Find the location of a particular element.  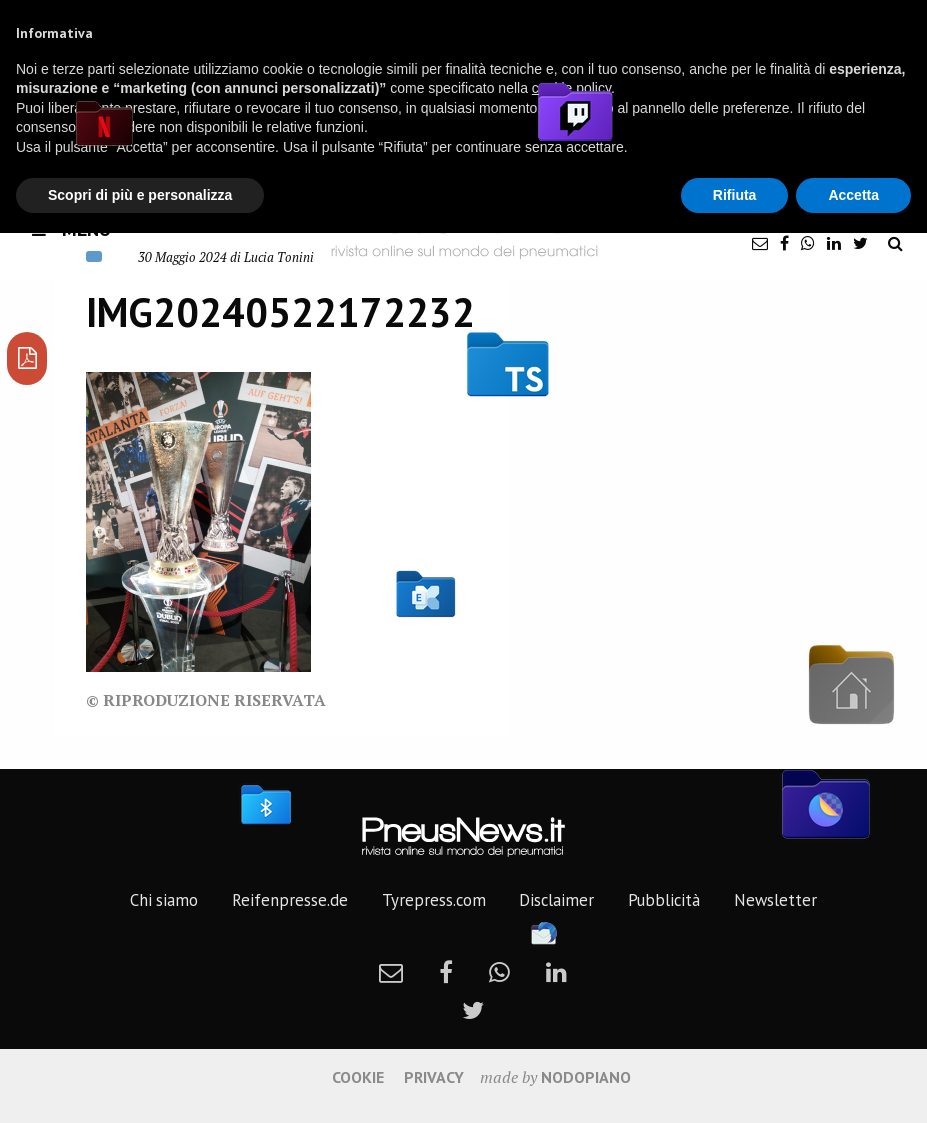

open folder containing netflix downloads or media is located at coordinates (104, 125).